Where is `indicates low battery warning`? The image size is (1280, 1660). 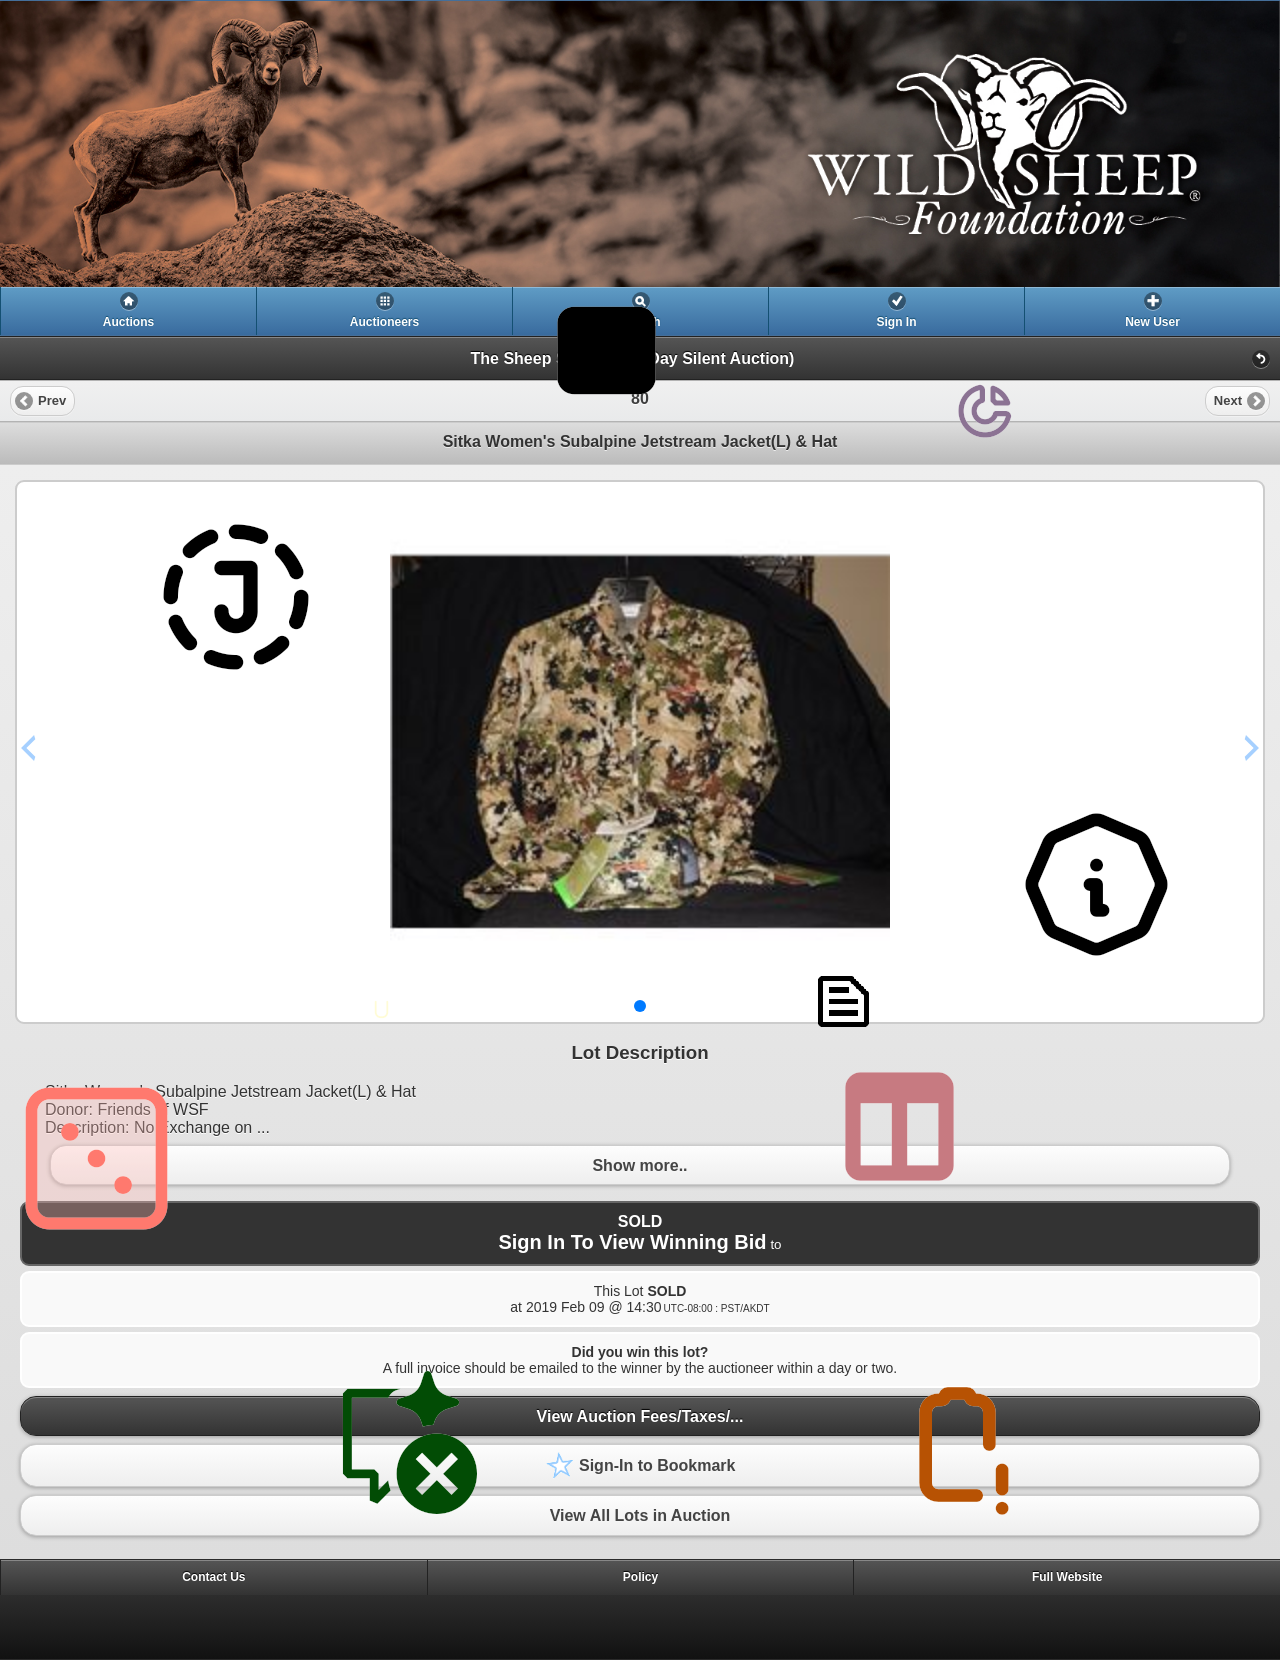
indicates low battery warning is located at coordinates (957, 1444).